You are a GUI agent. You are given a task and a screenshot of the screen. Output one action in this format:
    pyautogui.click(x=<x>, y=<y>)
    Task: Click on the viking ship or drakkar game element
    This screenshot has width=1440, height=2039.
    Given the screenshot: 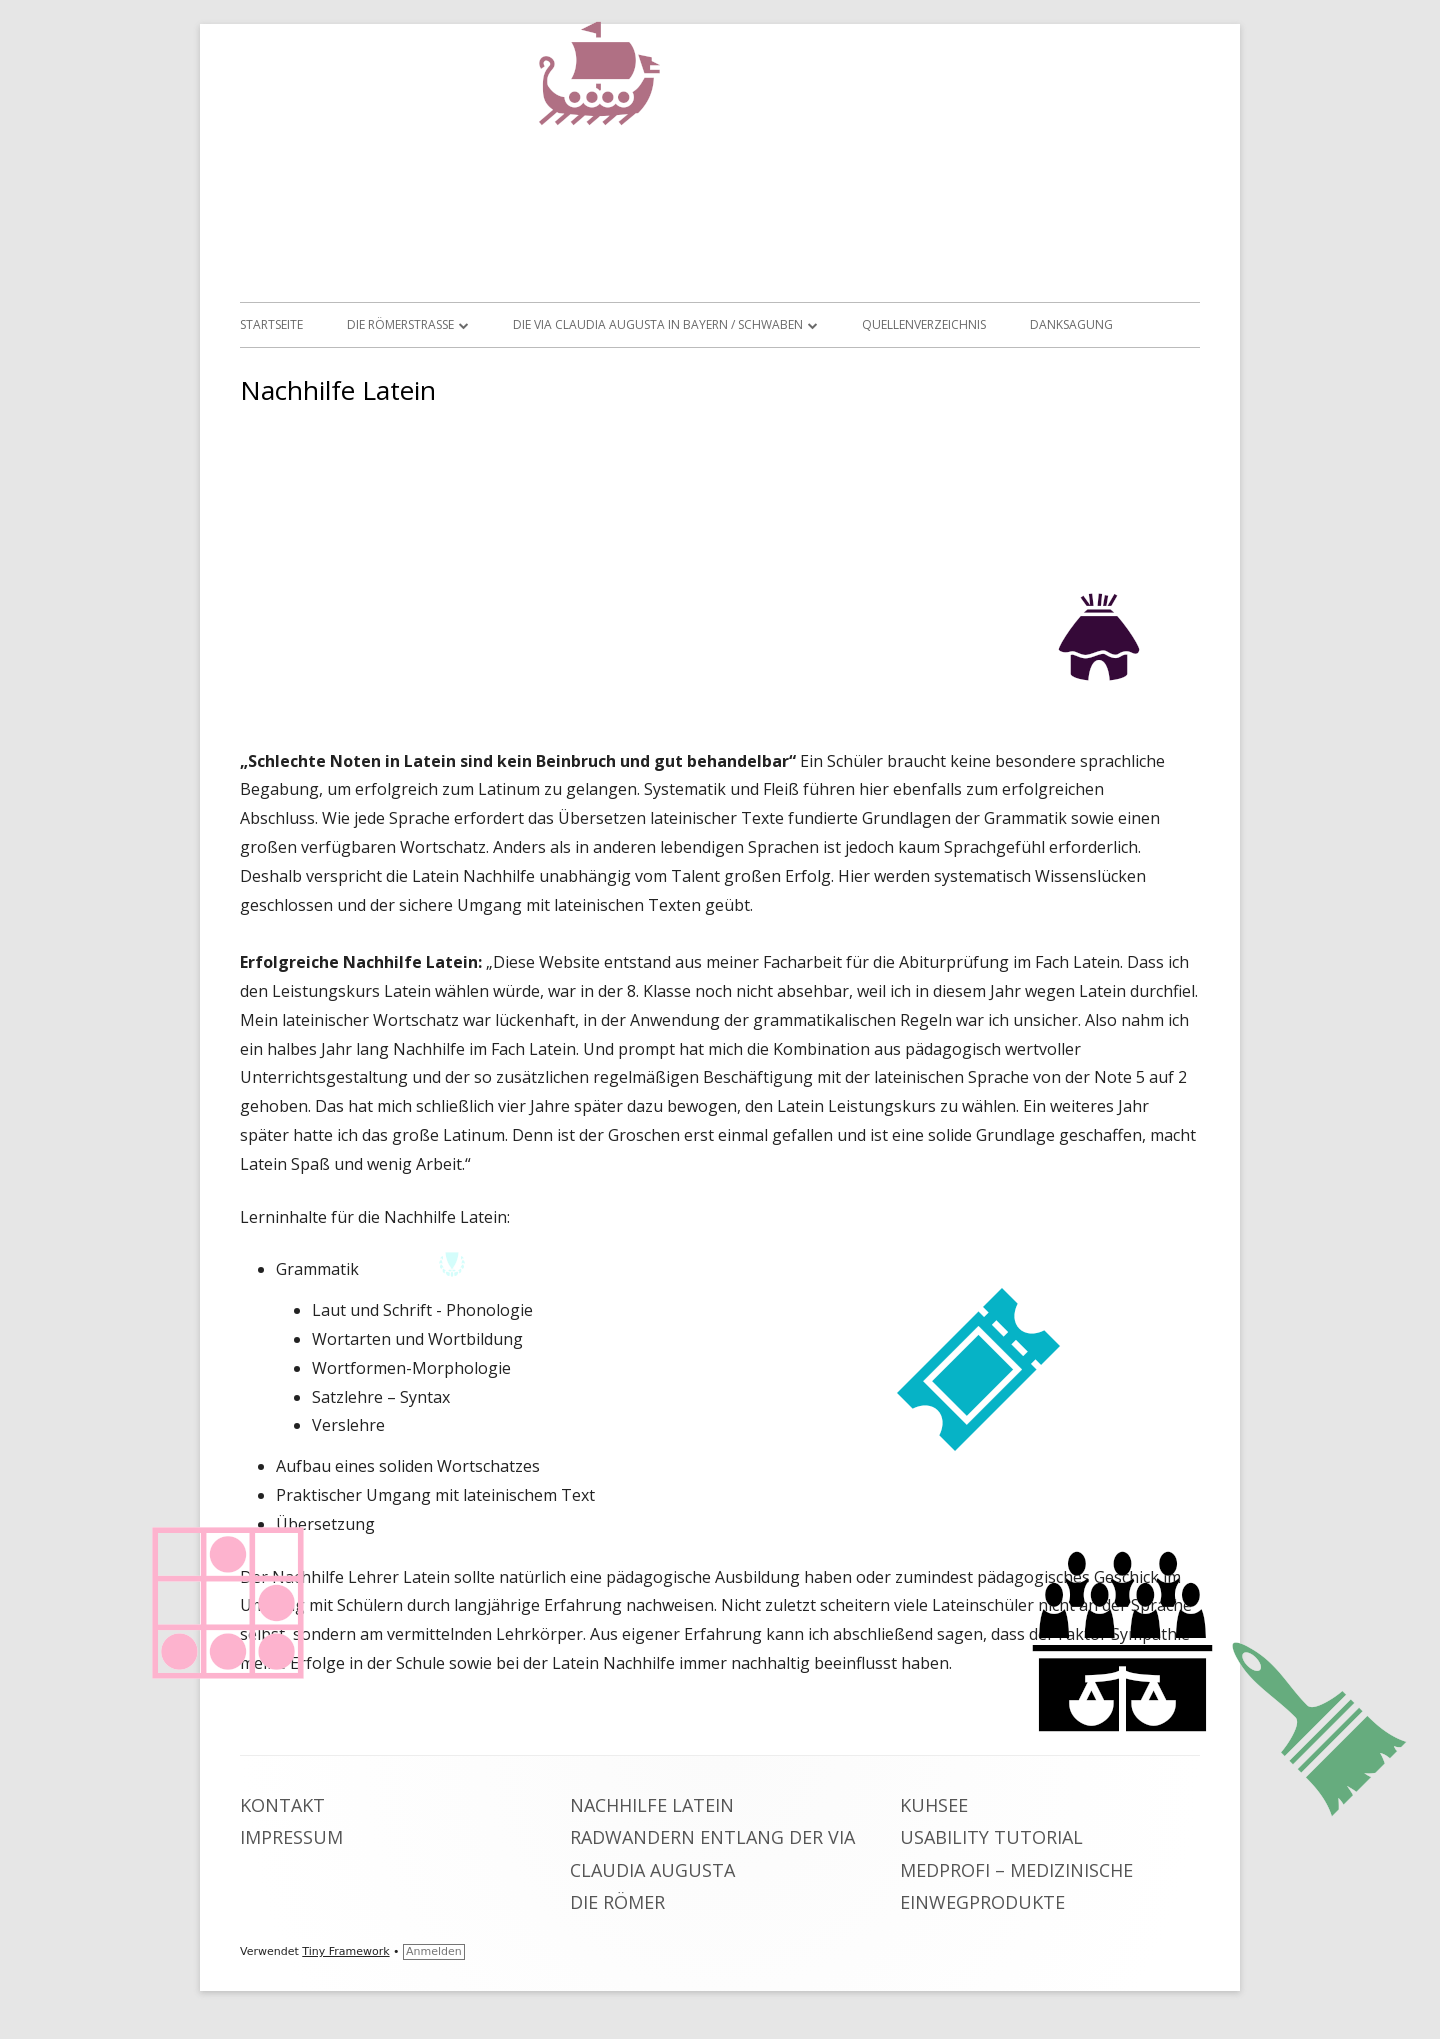 What is the action you would take?
    pyautogui.click(x=598, y=79)
    